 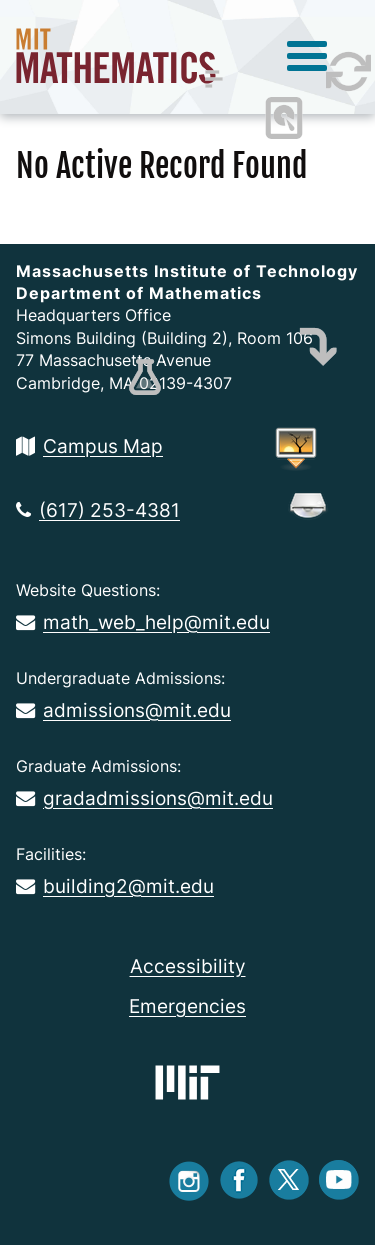 I want to click on align text to the left margin, so click(x=214, y=79).